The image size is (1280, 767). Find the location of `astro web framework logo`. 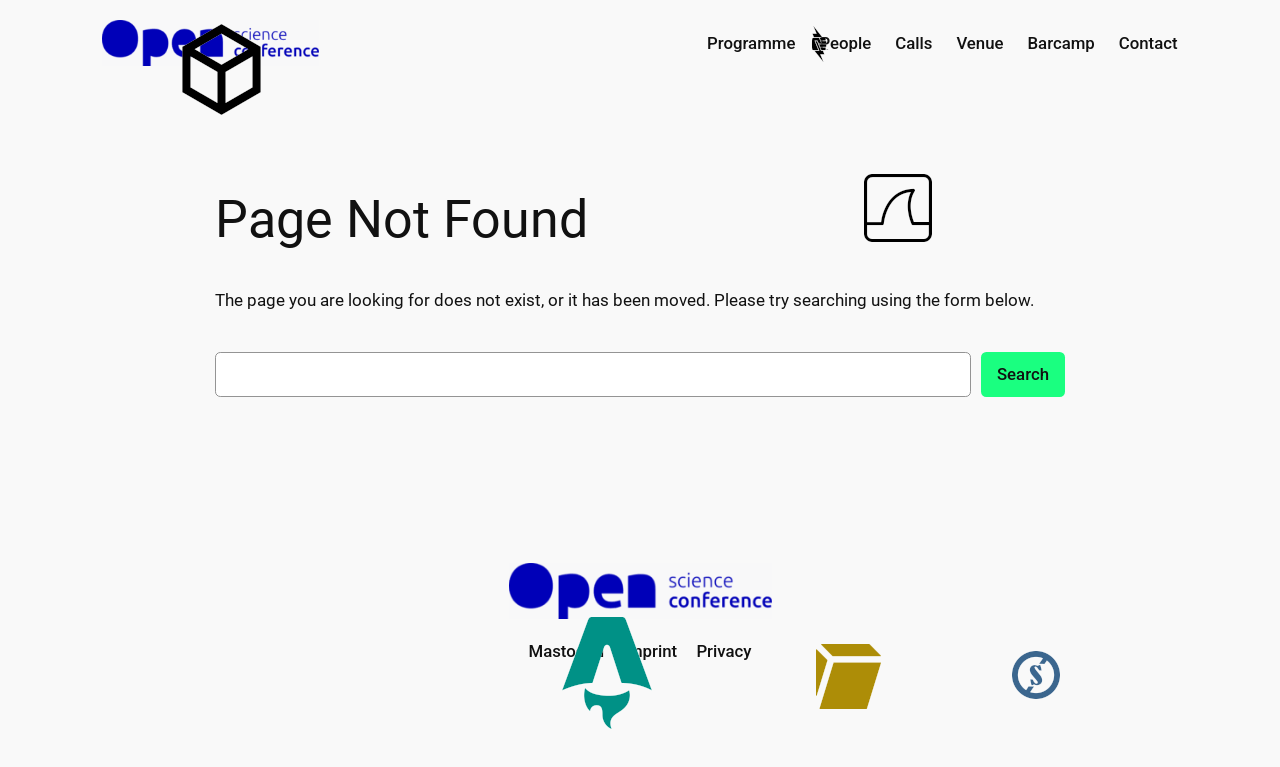

astro web framework logo is located at coordinates (607, 673).